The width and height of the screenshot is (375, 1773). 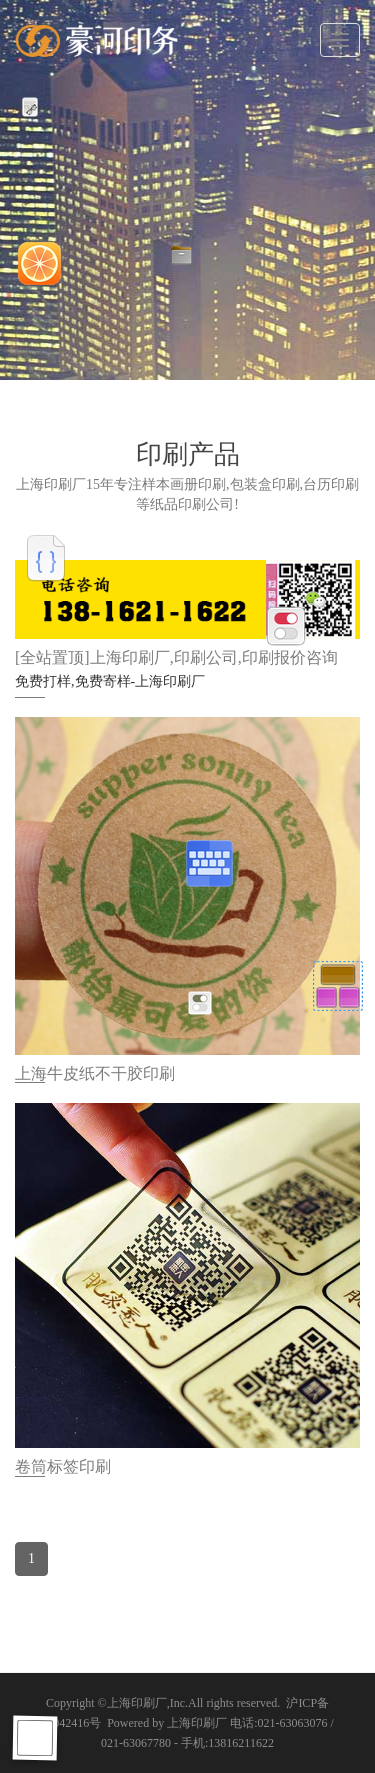 What do you see at coordinates (181, 254) in the screenshot?
I see `open the file manager application` at bounding box center [181, 254].